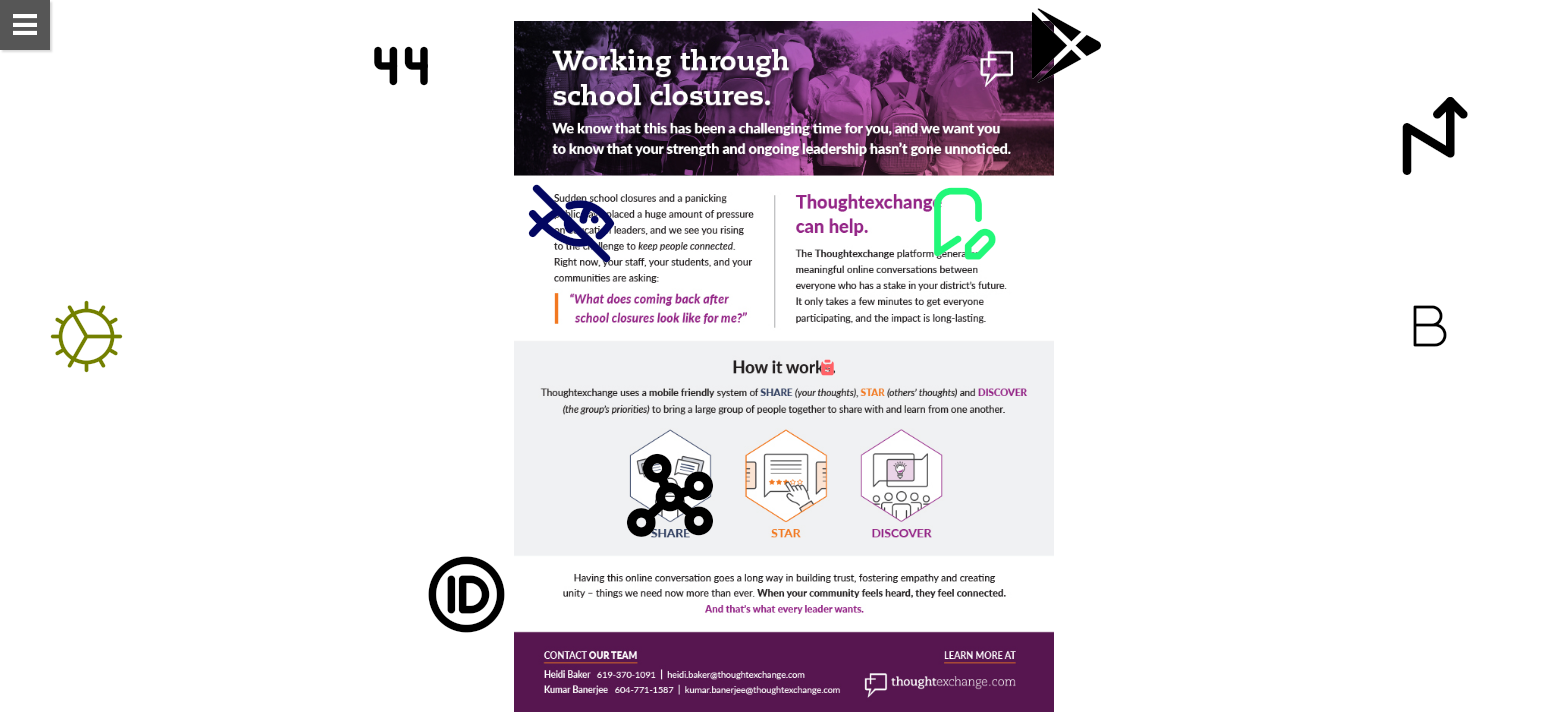  What do you see at coordinates (670, 497) in the screenshot?
I see `view network or connection graph` at bounding box center [670, 497].